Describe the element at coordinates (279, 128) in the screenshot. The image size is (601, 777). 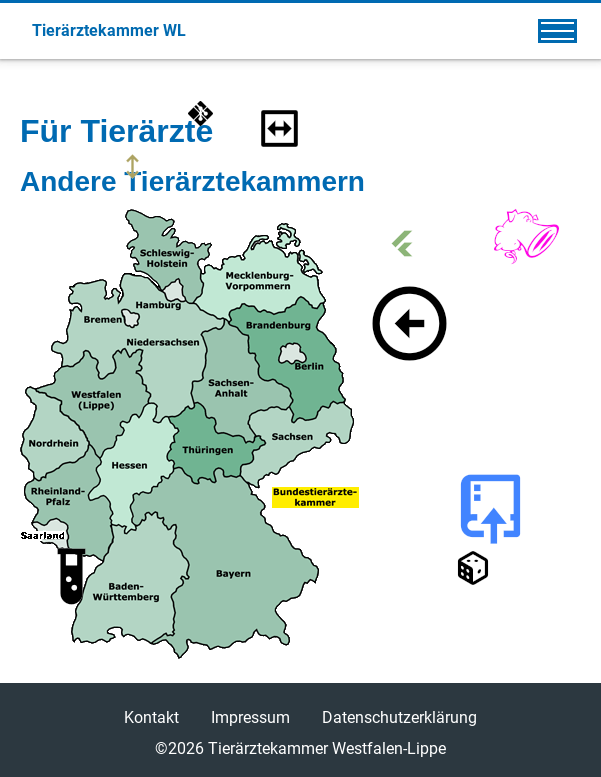
I see `flip image horizontally` at that location.